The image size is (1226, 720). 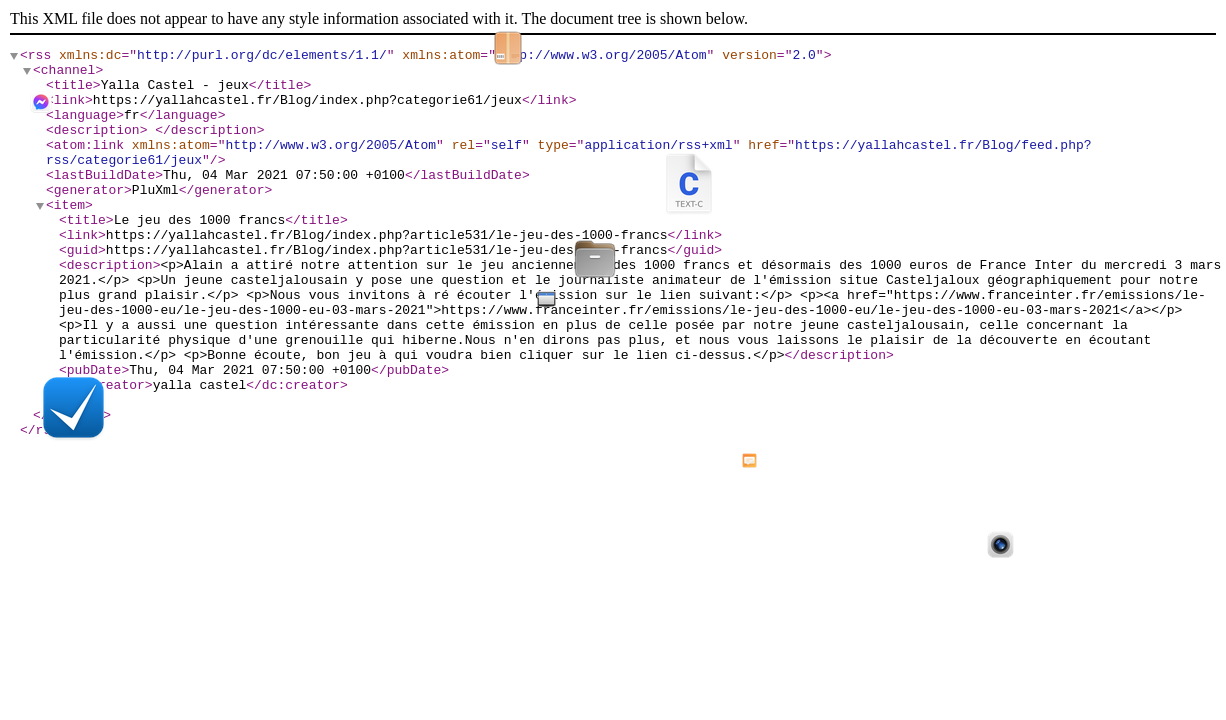 What do you see at coordinates (749, 460) in the screenshot?
I see `open the messaging app` at bounding box center [749, 460].